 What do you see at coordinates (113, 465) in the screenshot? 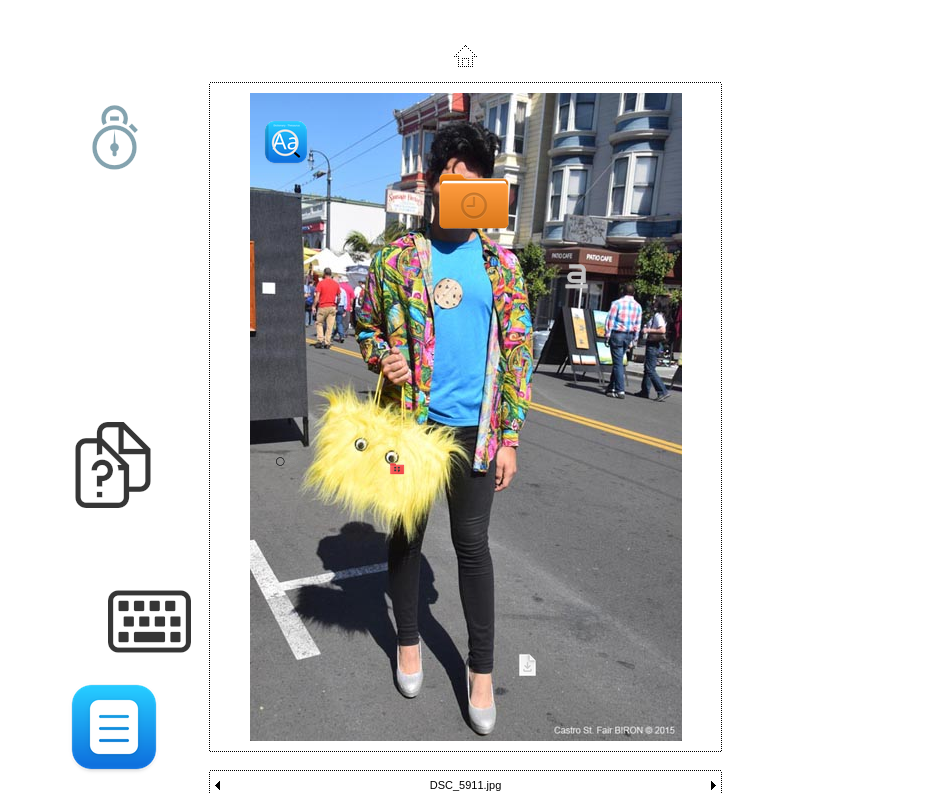
I see `access frequently asked questions` at bounding box center [113, 465].